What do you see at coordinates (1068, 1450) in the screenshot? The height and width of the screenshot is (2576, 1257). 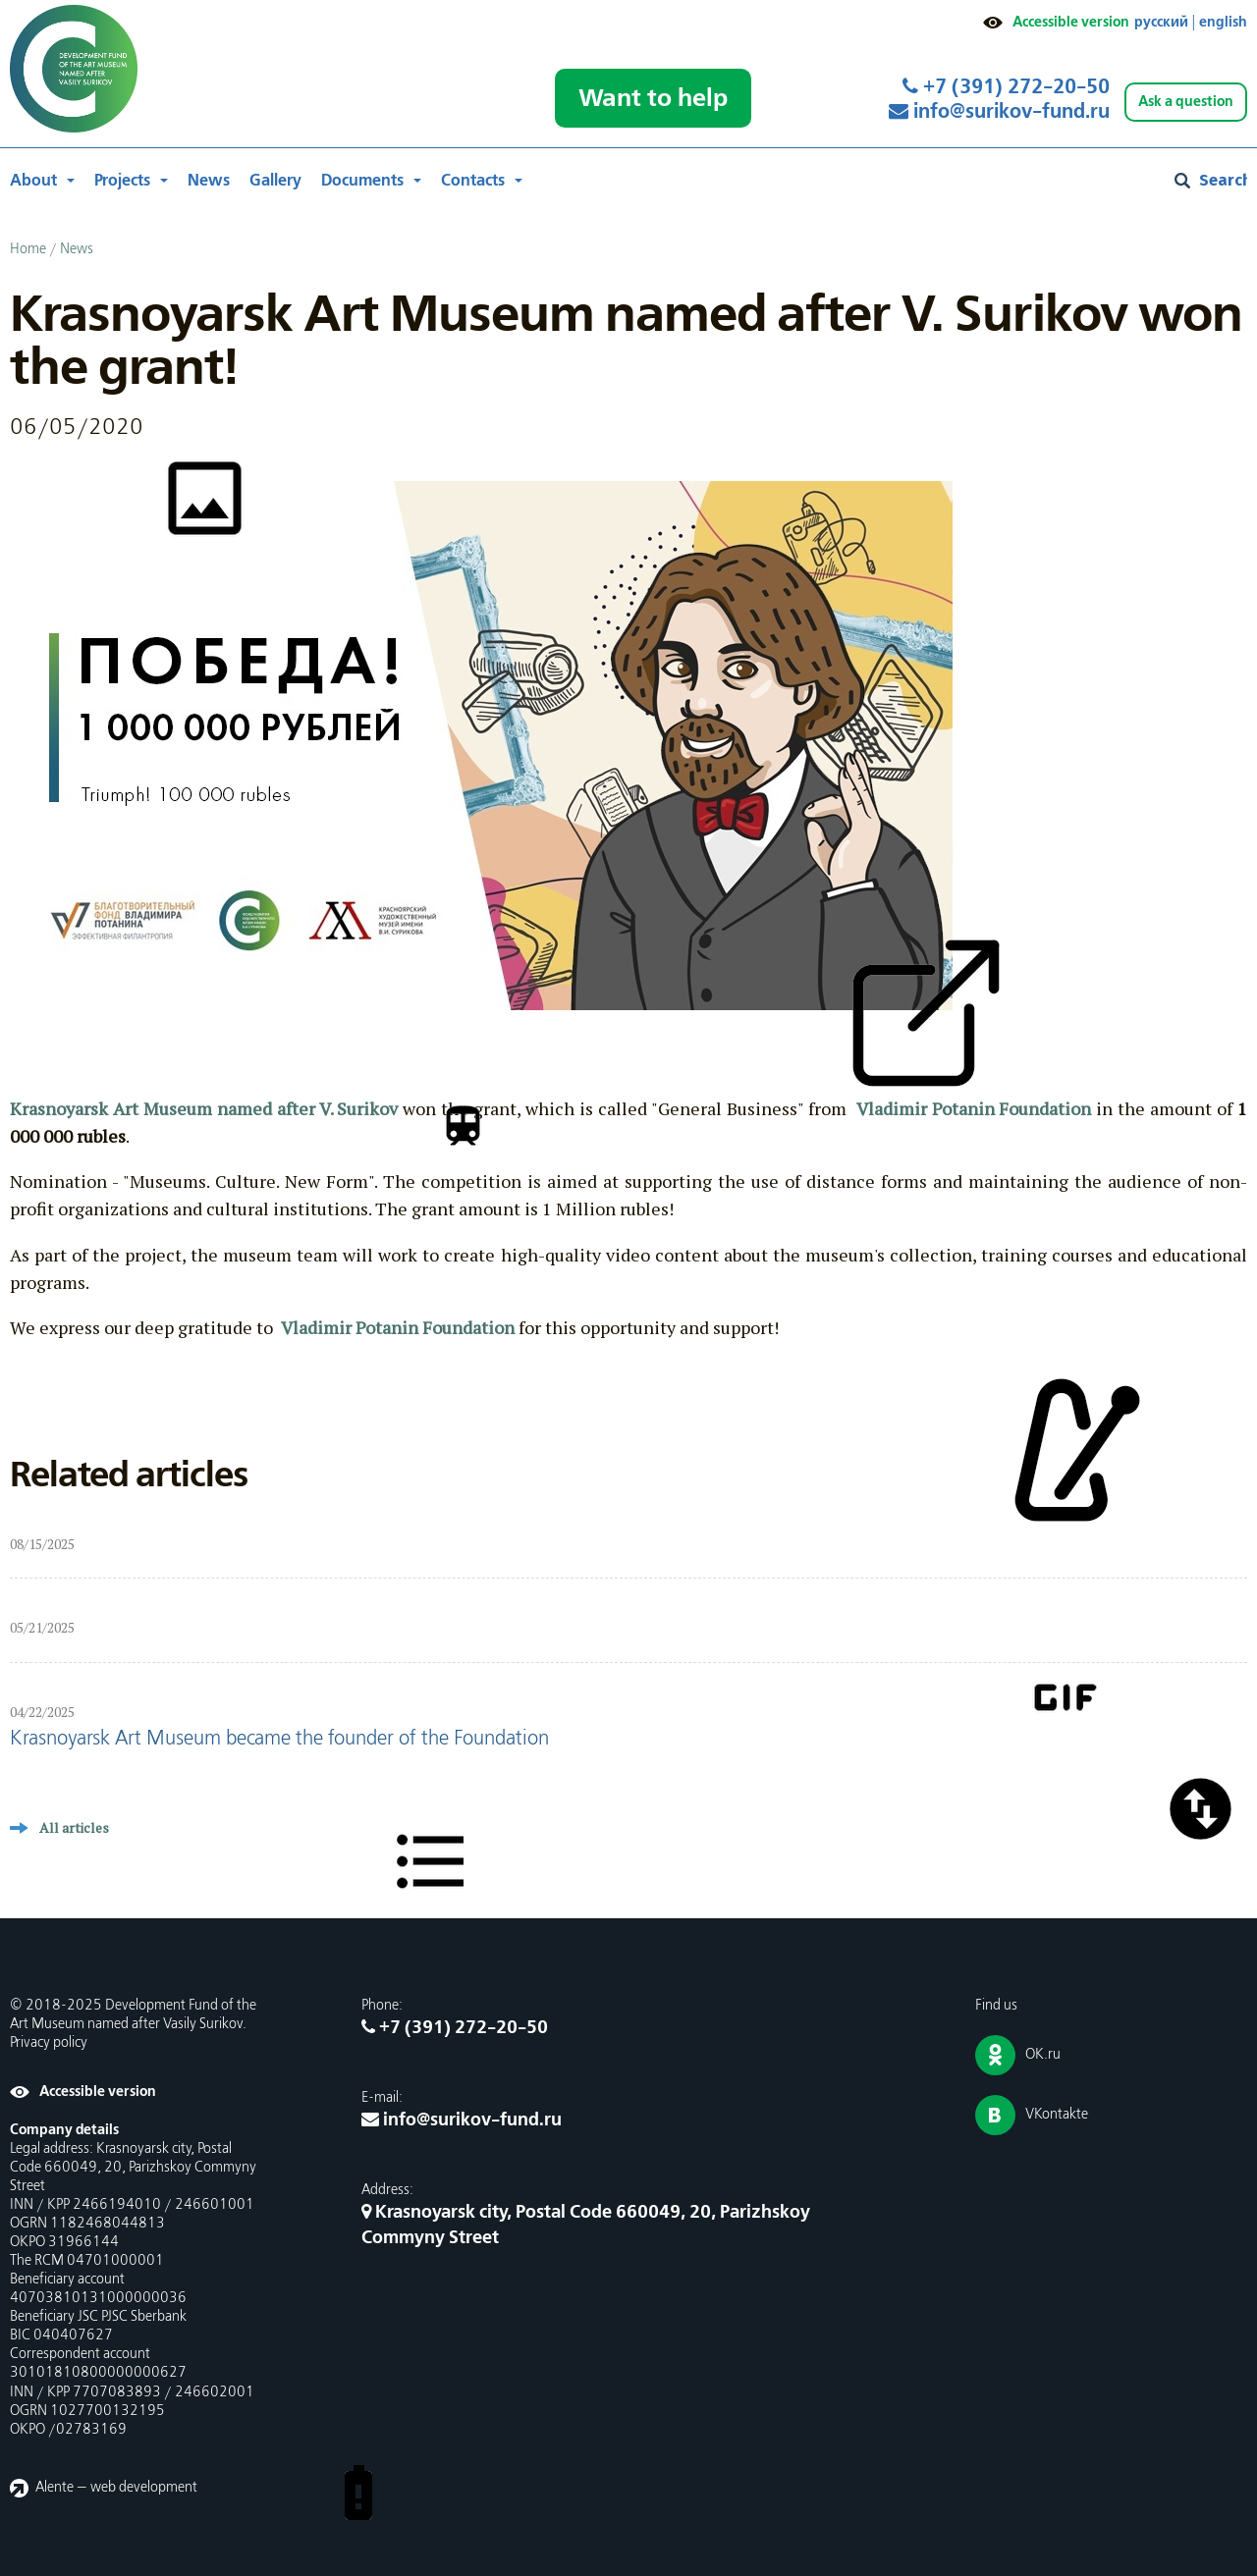 I see `adjust tempo or timing settings` at bounding box center [1068, 1450].